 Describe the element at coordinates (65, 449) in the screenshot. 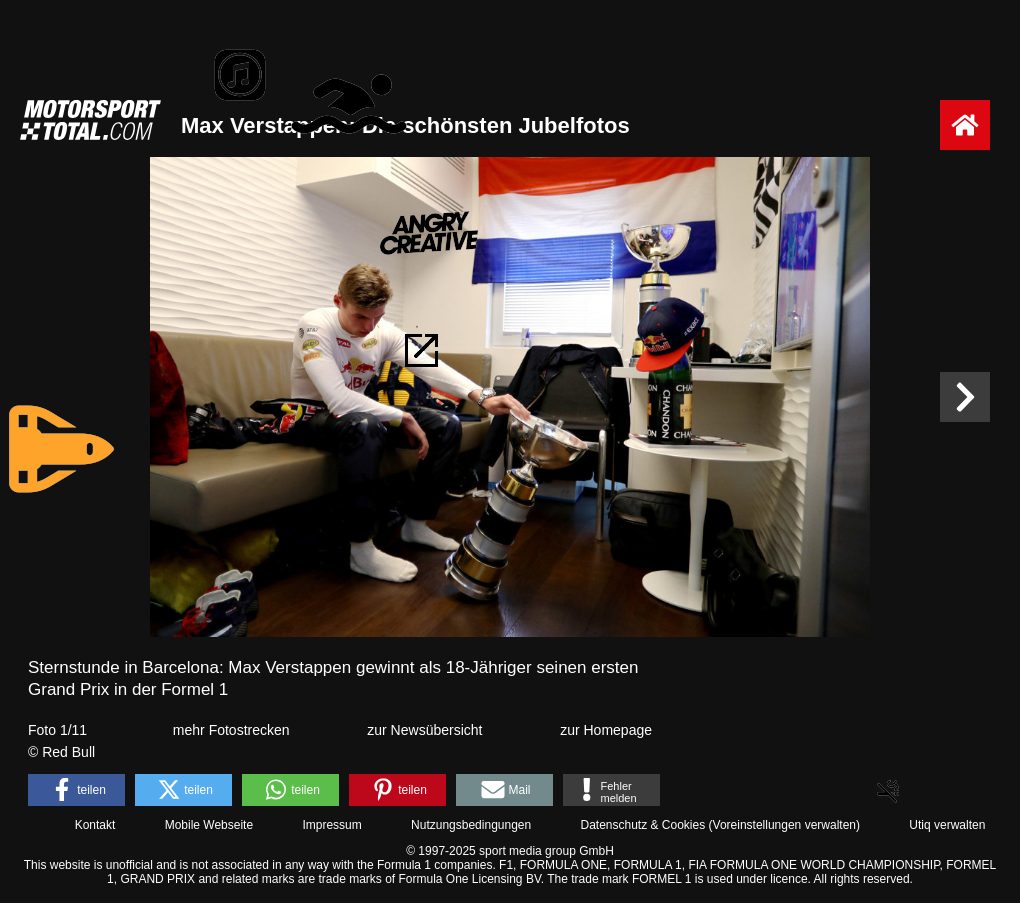

I see `launch or deploy an application` at that location.